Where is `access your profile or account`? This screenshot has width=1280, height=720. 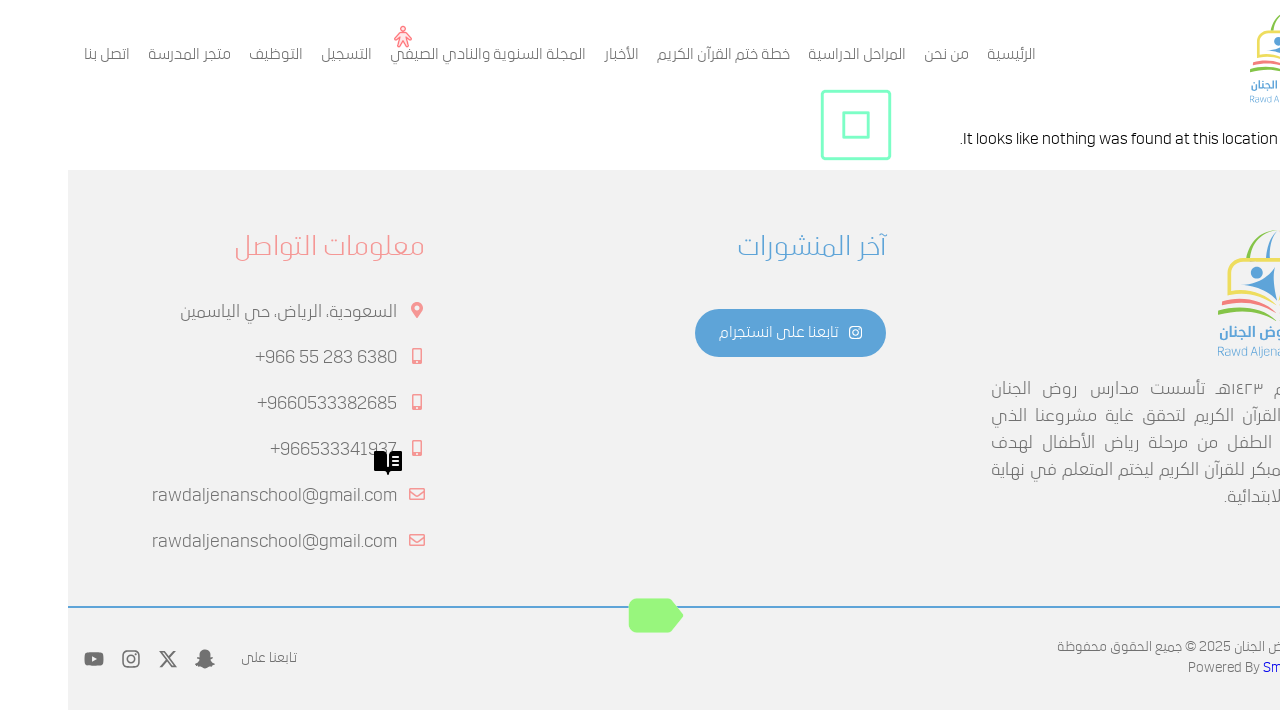
access your profile or account is located at coordinates (403, 37).